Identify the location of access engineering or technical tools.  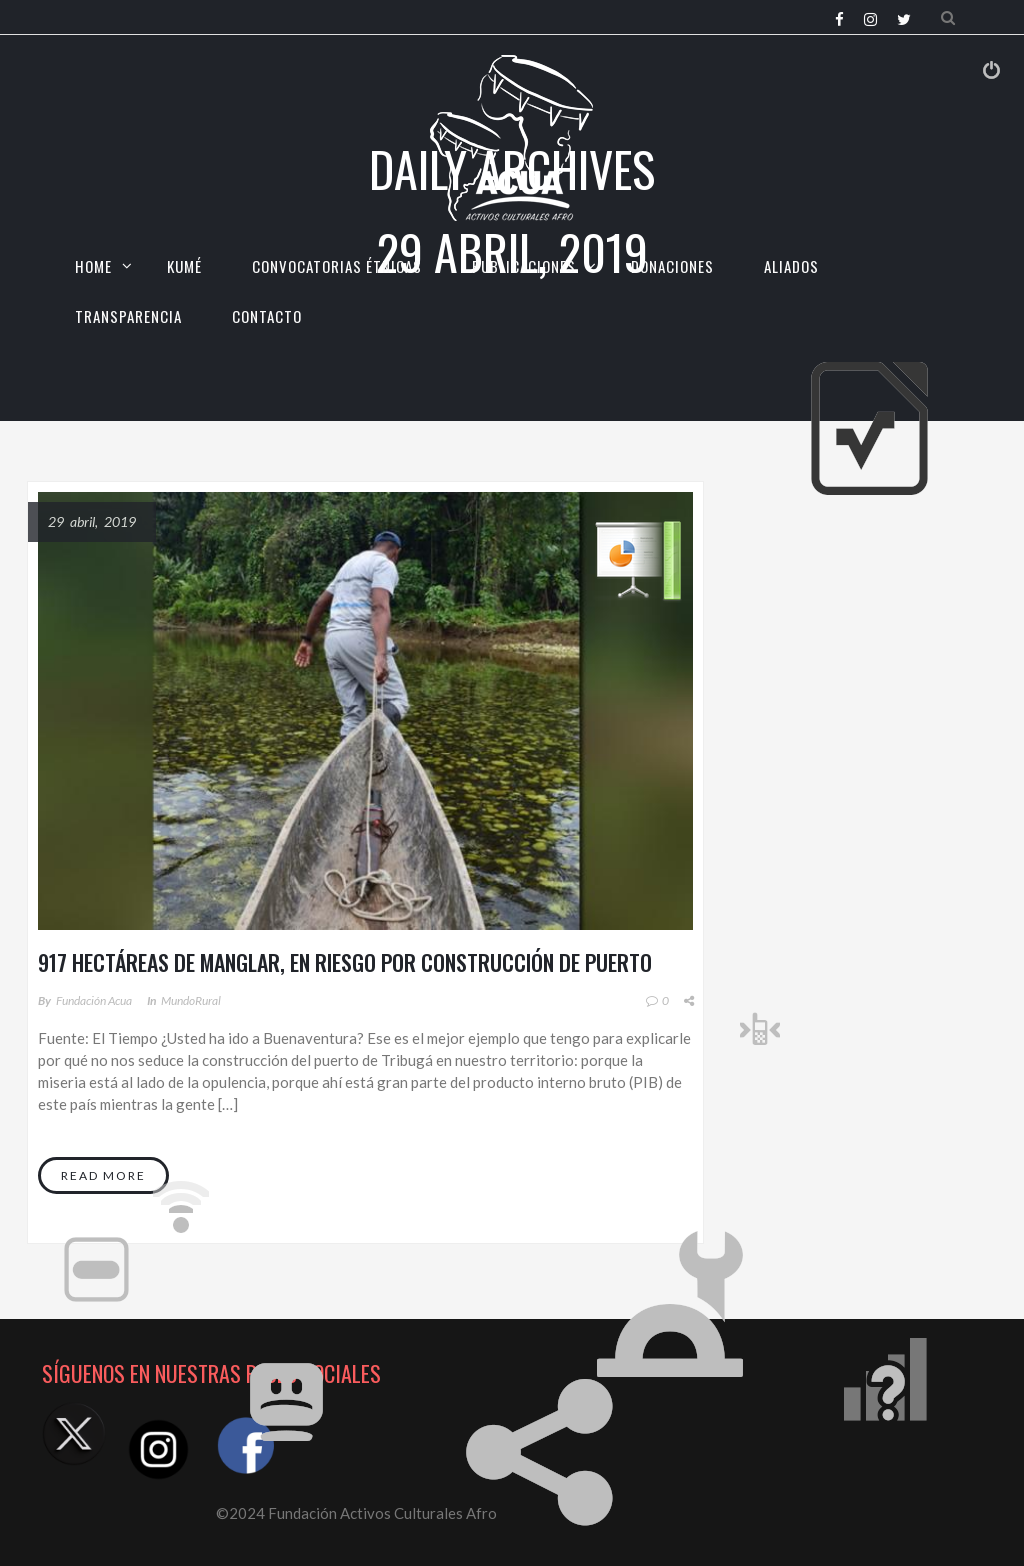
(670, 1304).